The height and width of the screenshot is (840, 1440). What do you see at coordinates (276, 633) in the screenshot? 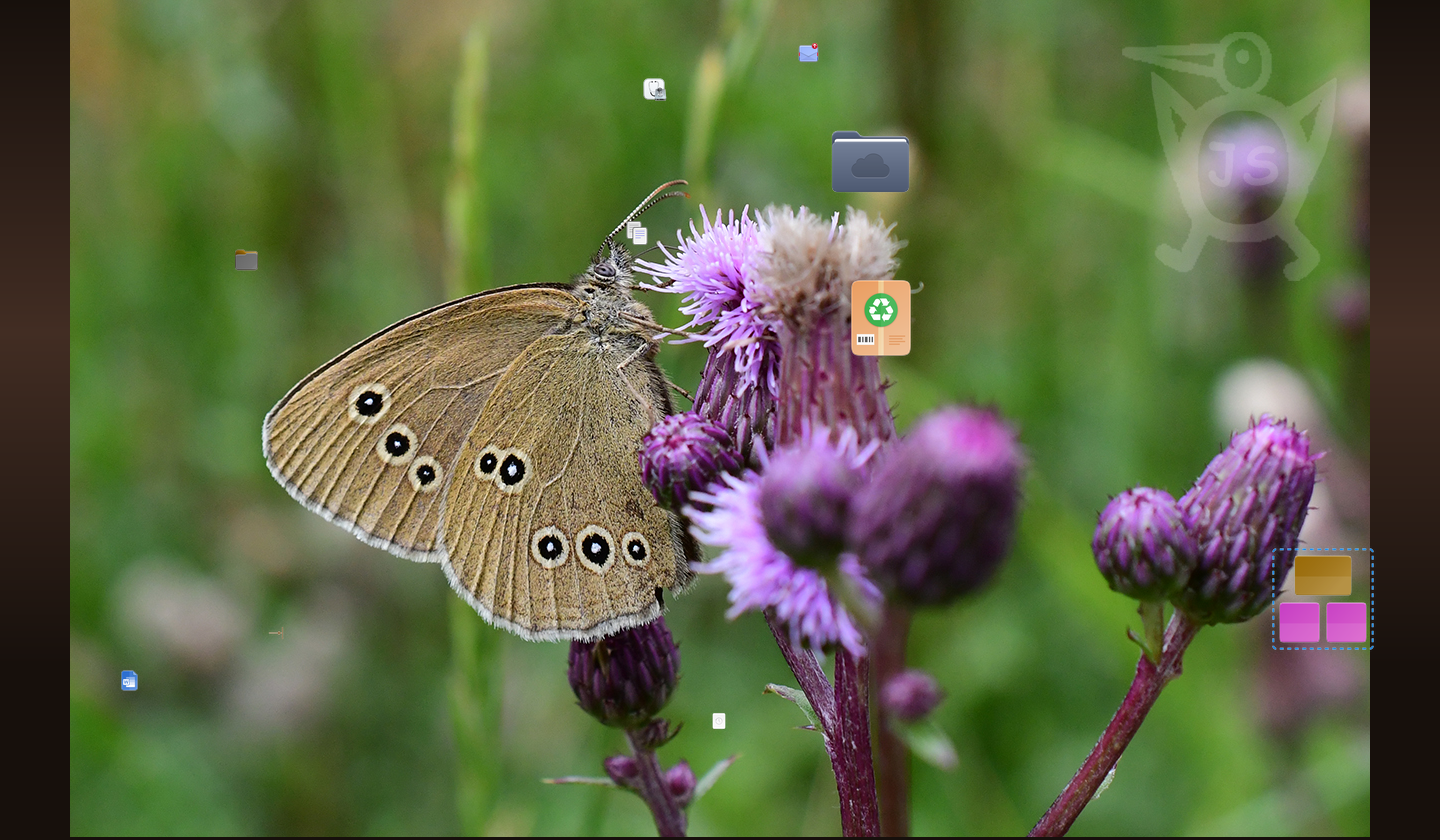
I see `go to the last item or page` at bounding box center [276, 633].